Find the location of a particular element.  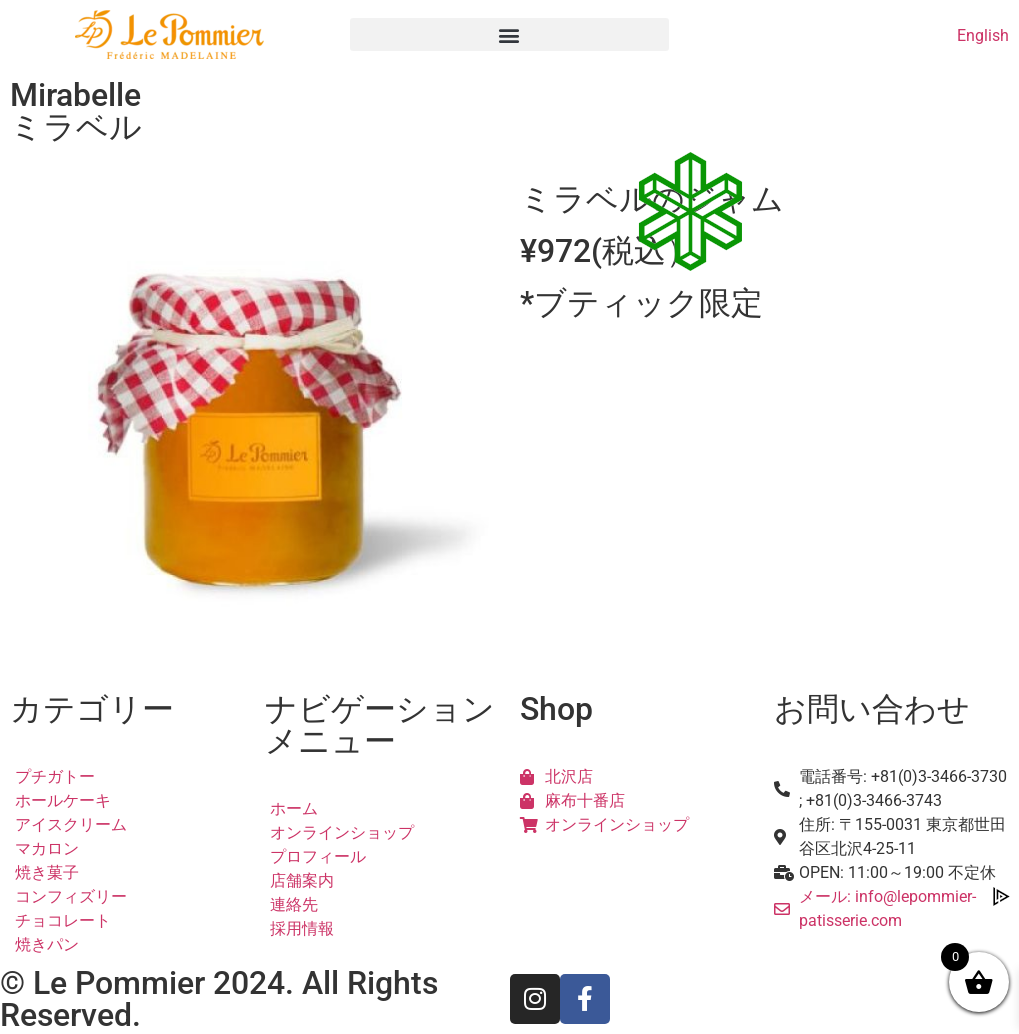

open lapce code editor is located at coordinates (1001, 896).